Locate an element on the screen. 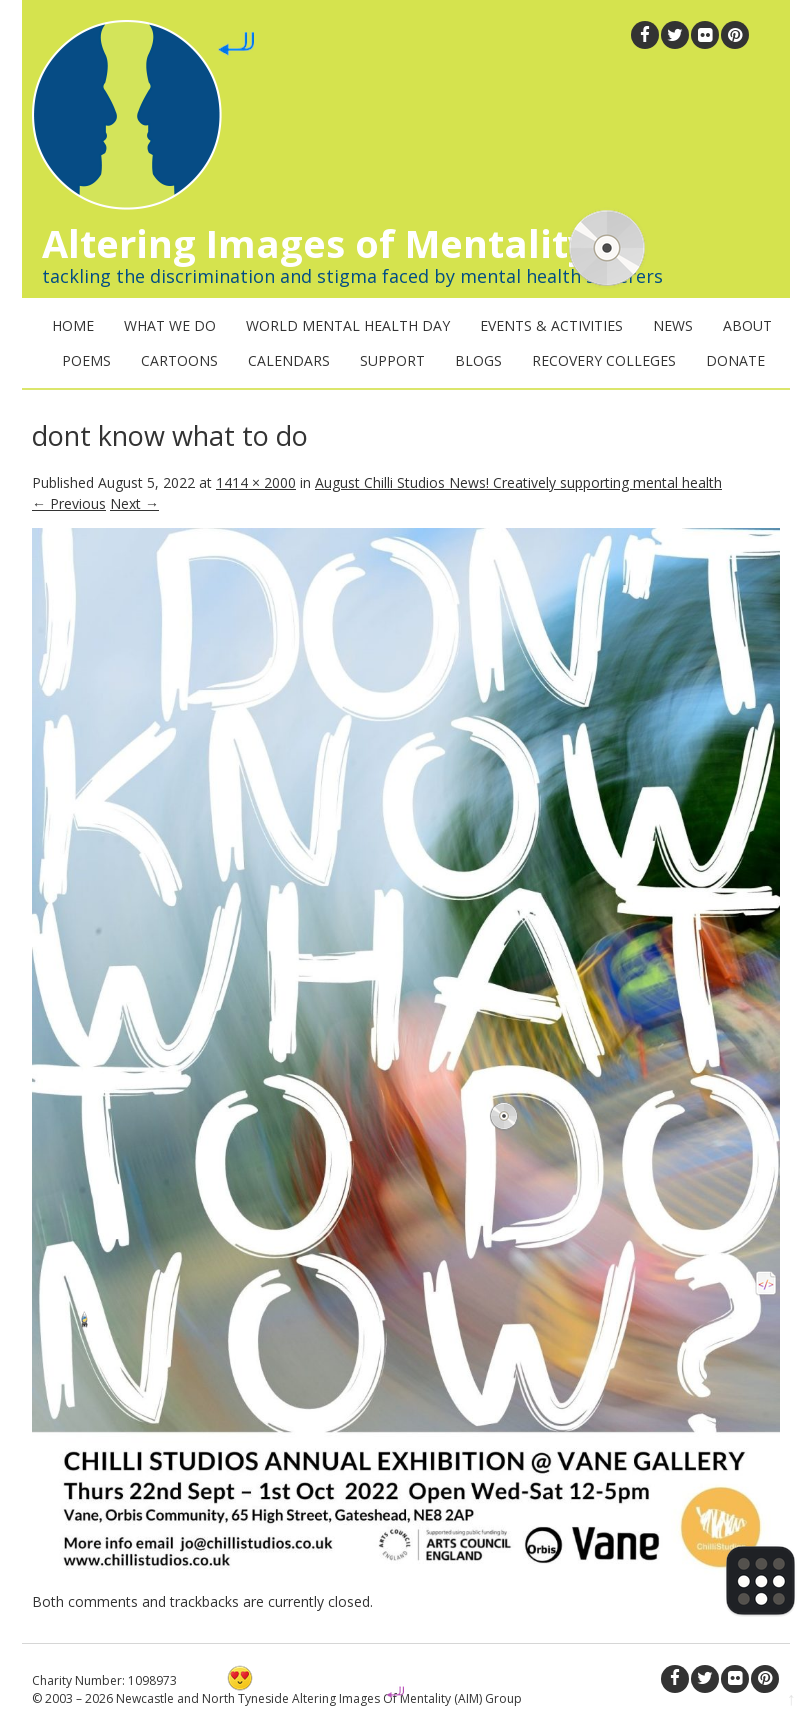 This screenshot has width=812, height=1736. indicates a DVD-RAM disc or optical media device is located at coordinates (607, 248).